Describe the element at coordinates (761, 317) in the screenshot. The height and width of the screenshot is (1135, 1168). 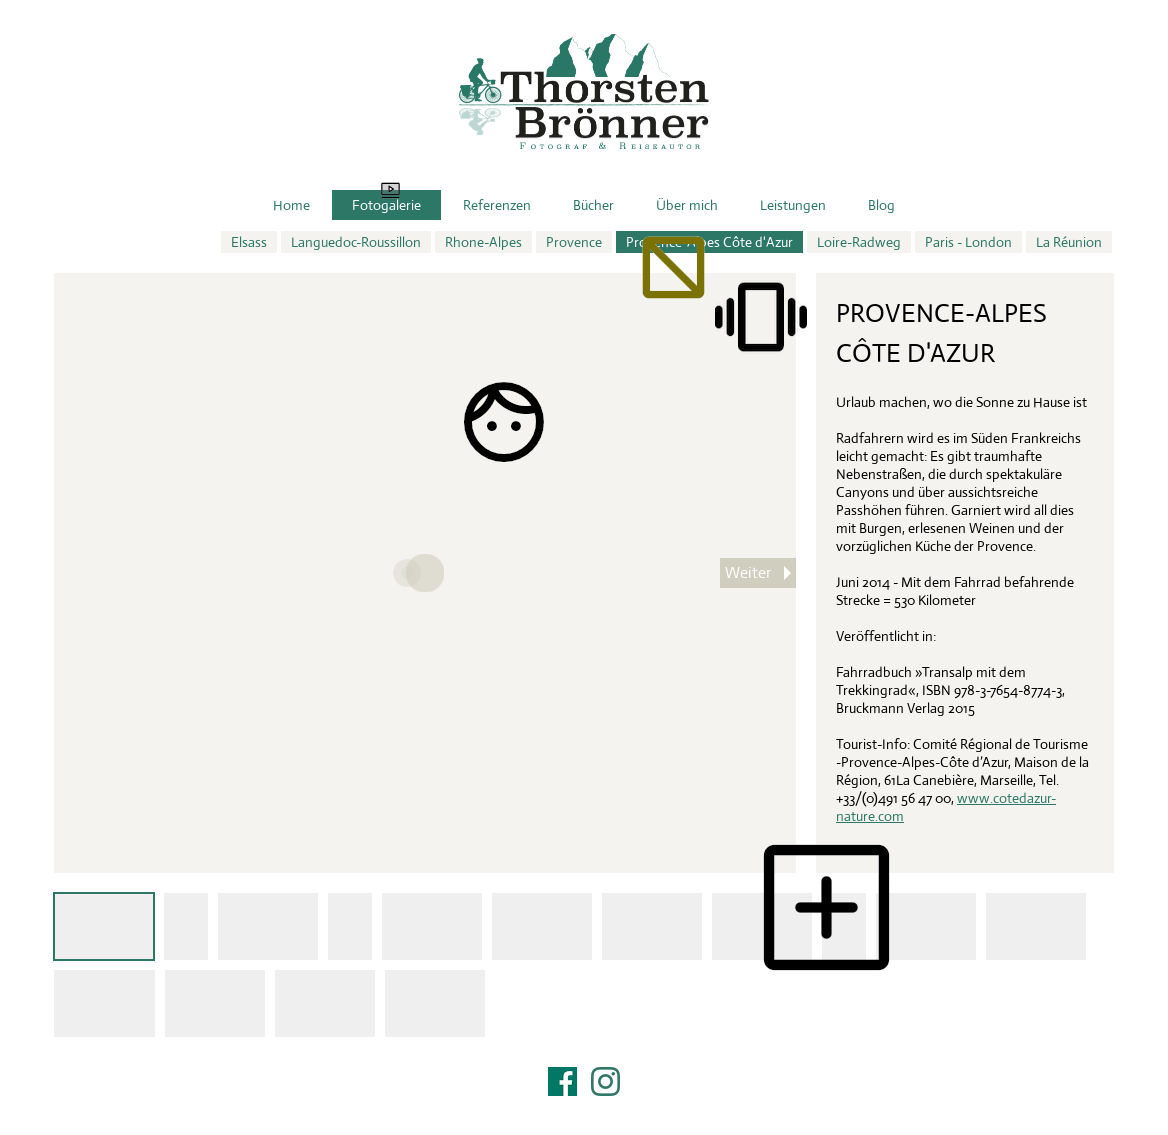
I see `enable vibration mode for notifications` at that location.